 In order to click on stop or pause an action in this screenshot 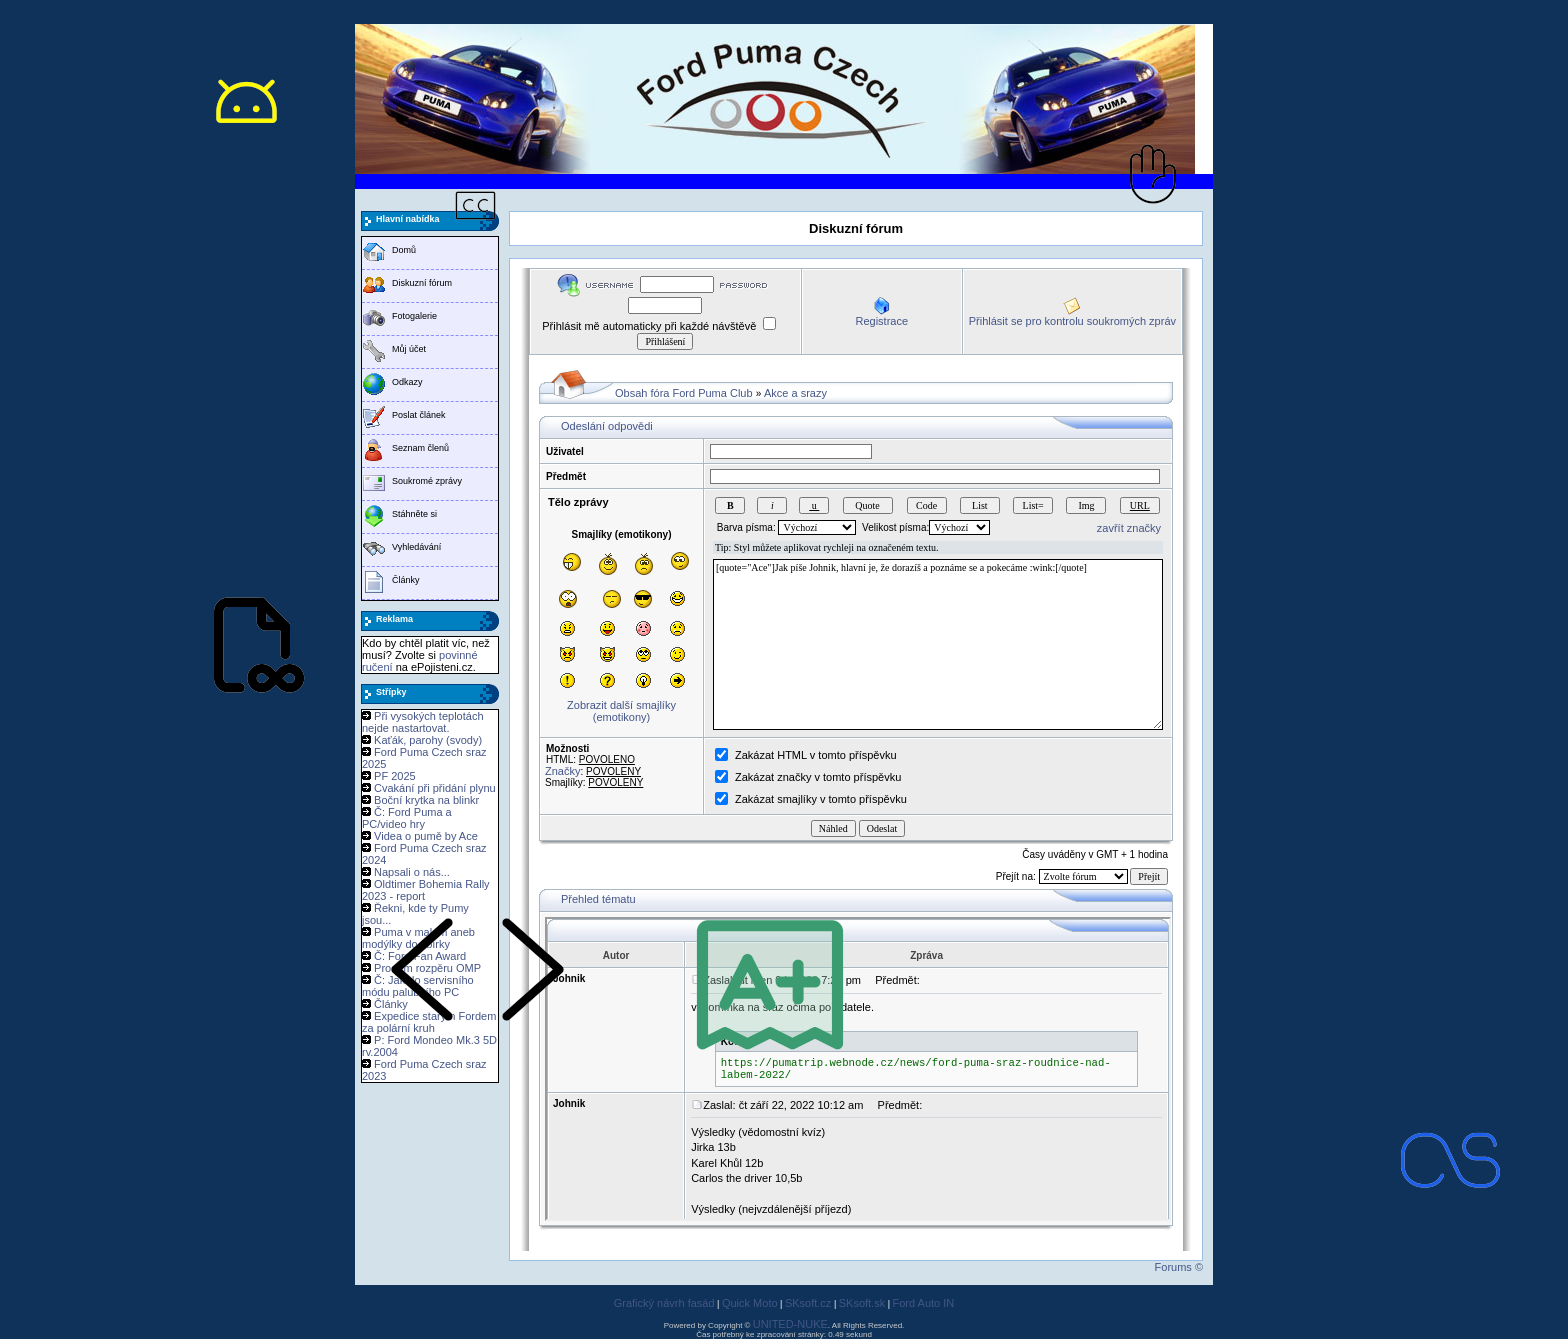, I will do `click(1153, 174)`.